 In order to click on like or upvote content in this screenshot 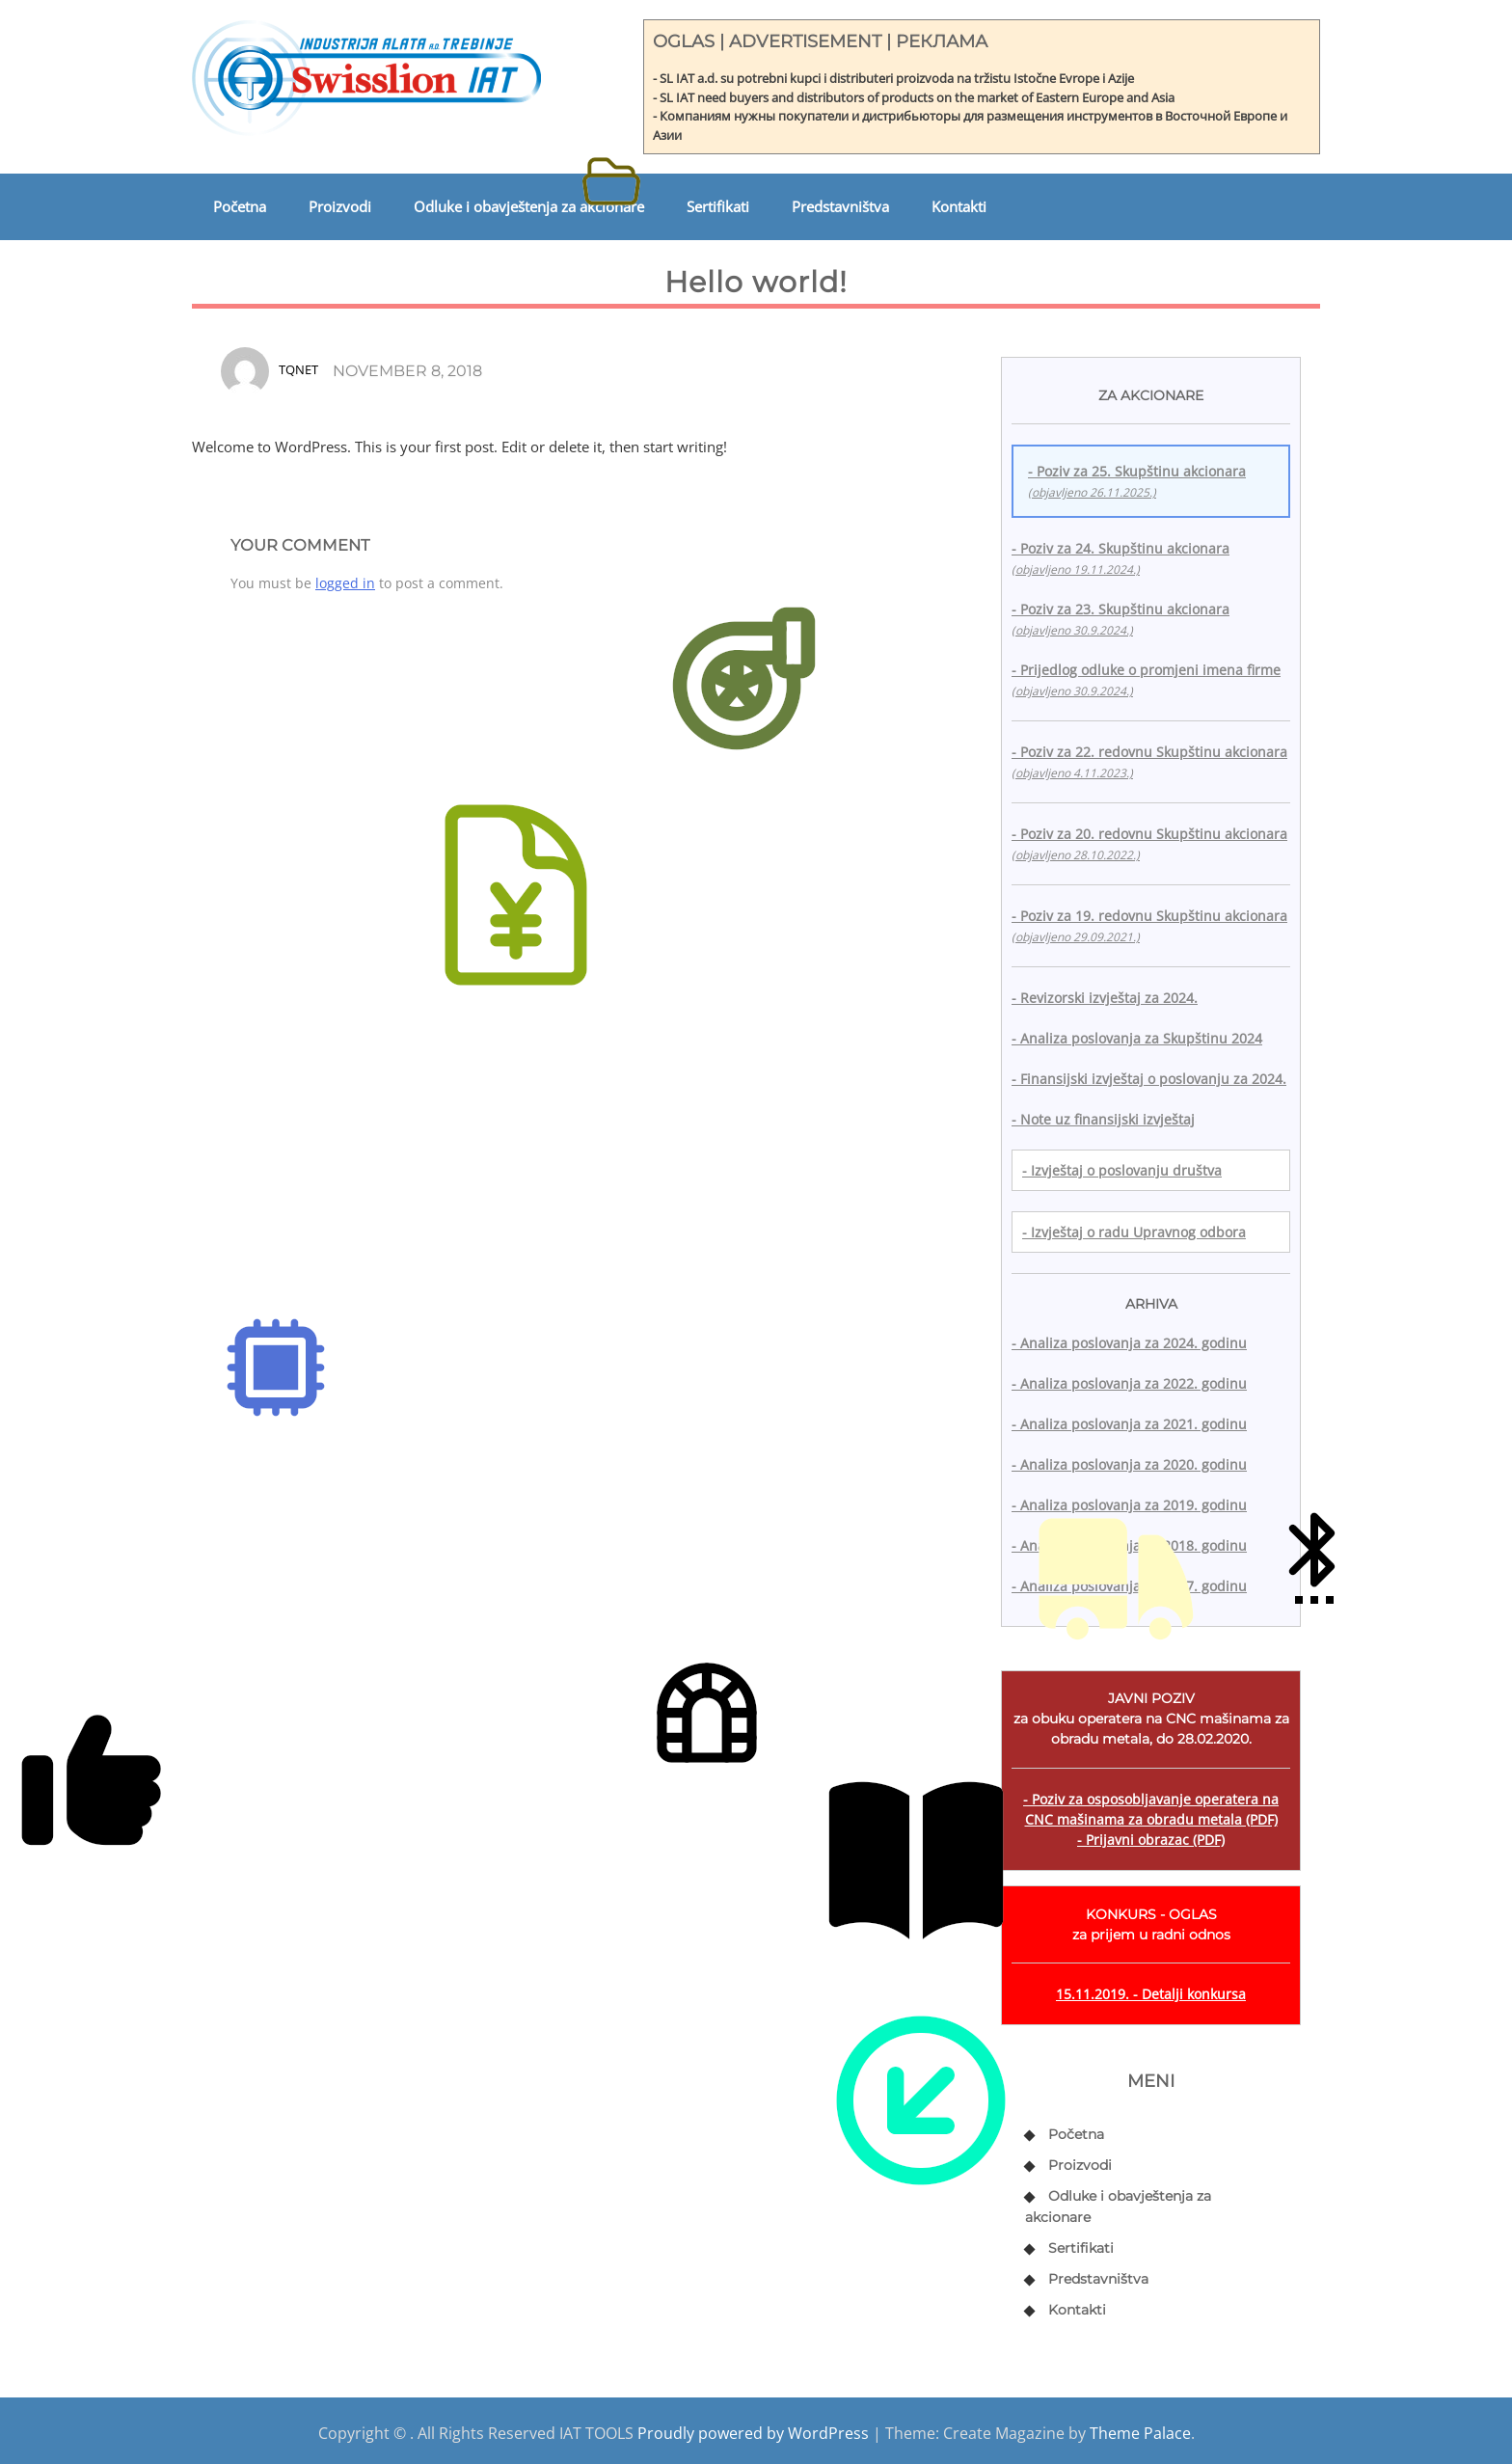, I will do `click(94, 1782)`.